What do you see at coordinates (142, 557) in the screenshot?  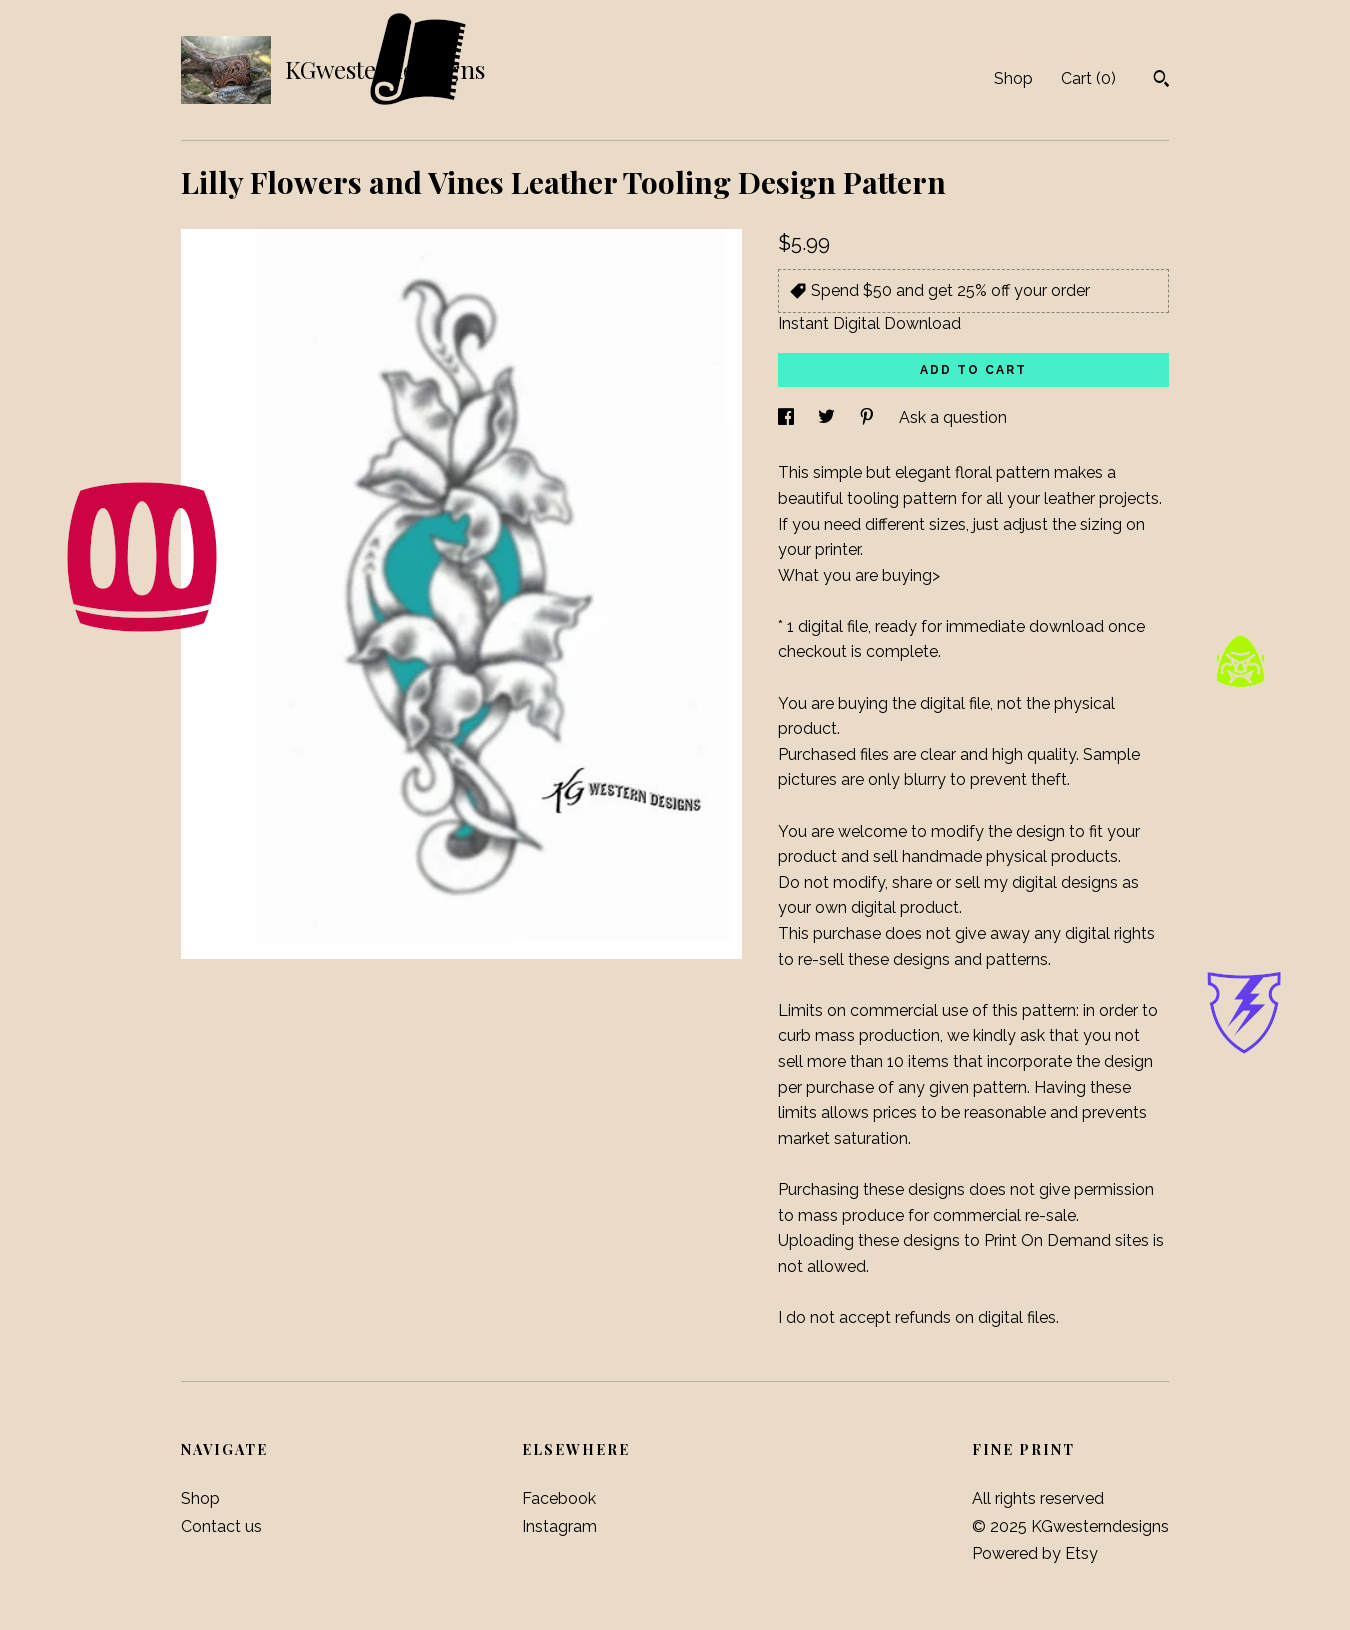 I see `barrel or cask item in a game inventory` at bounding box center [142, 557].